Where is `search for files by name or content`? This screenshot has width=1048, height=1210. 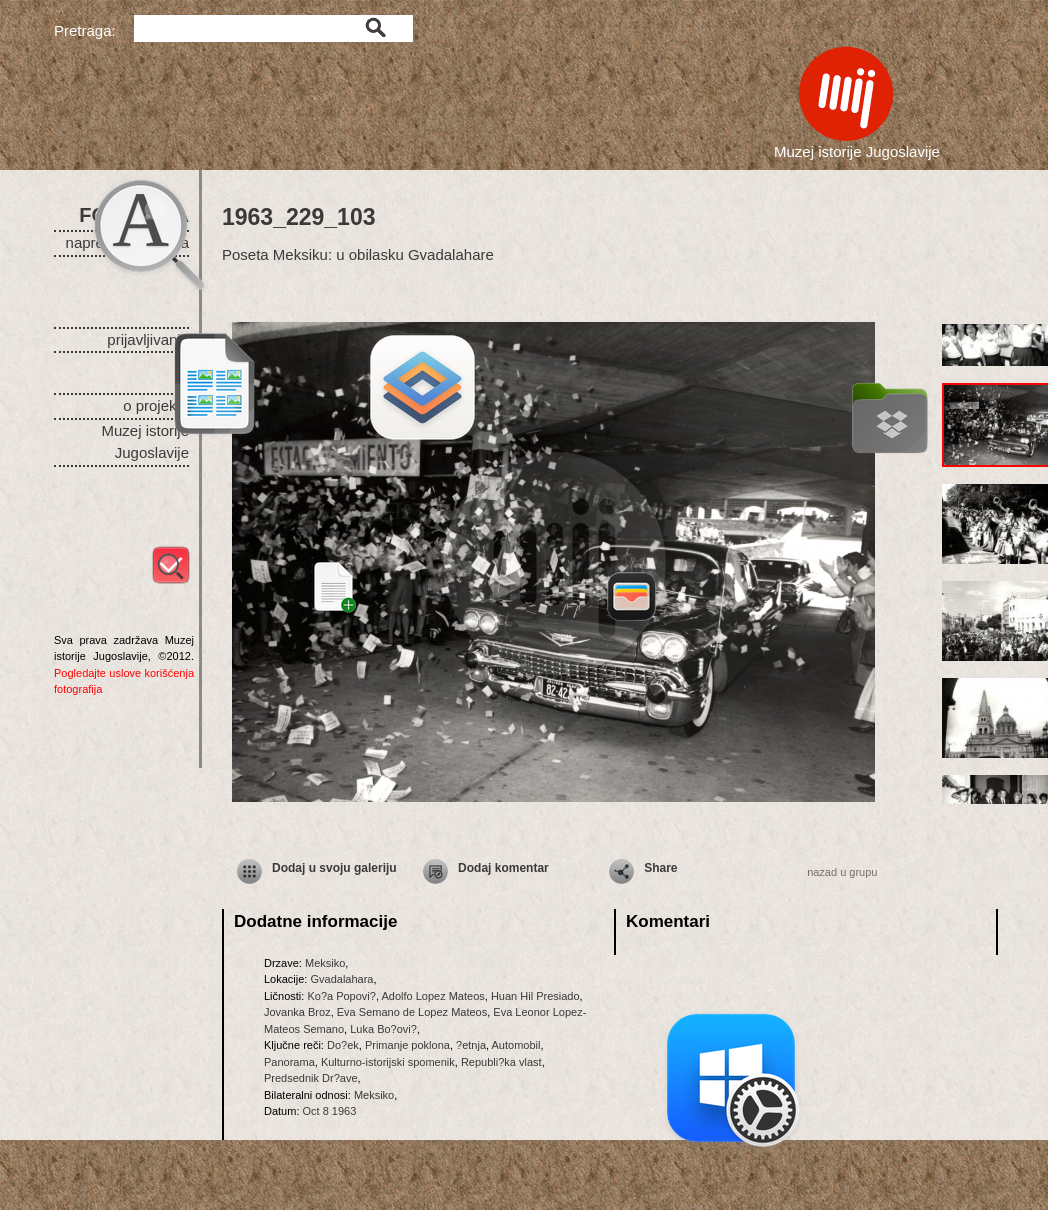 search for files by name or content is located at coordinates (148, 233).